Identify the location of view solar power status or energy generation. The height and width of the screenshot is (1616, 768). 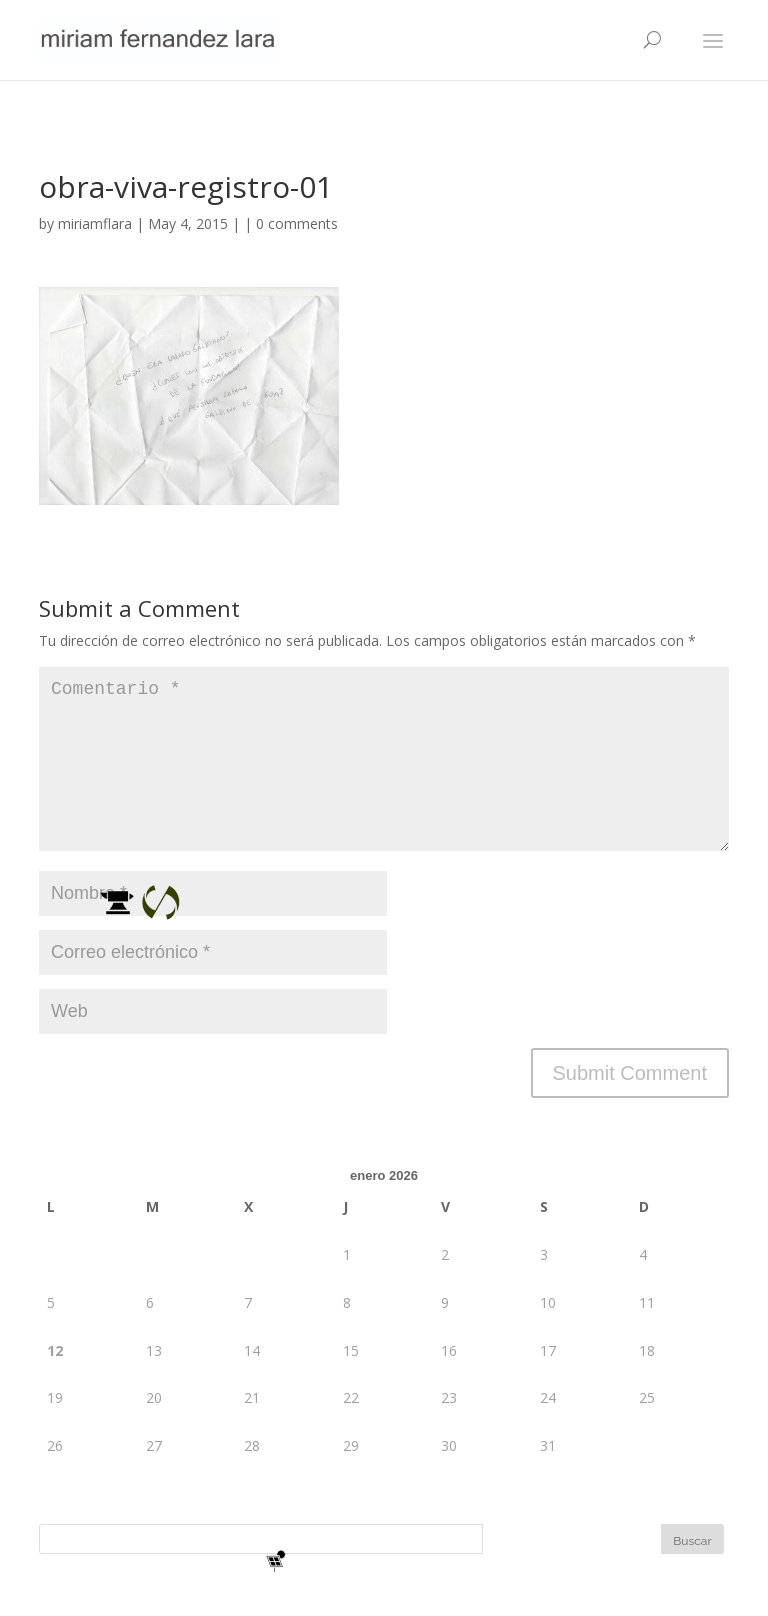
(276, 1561).